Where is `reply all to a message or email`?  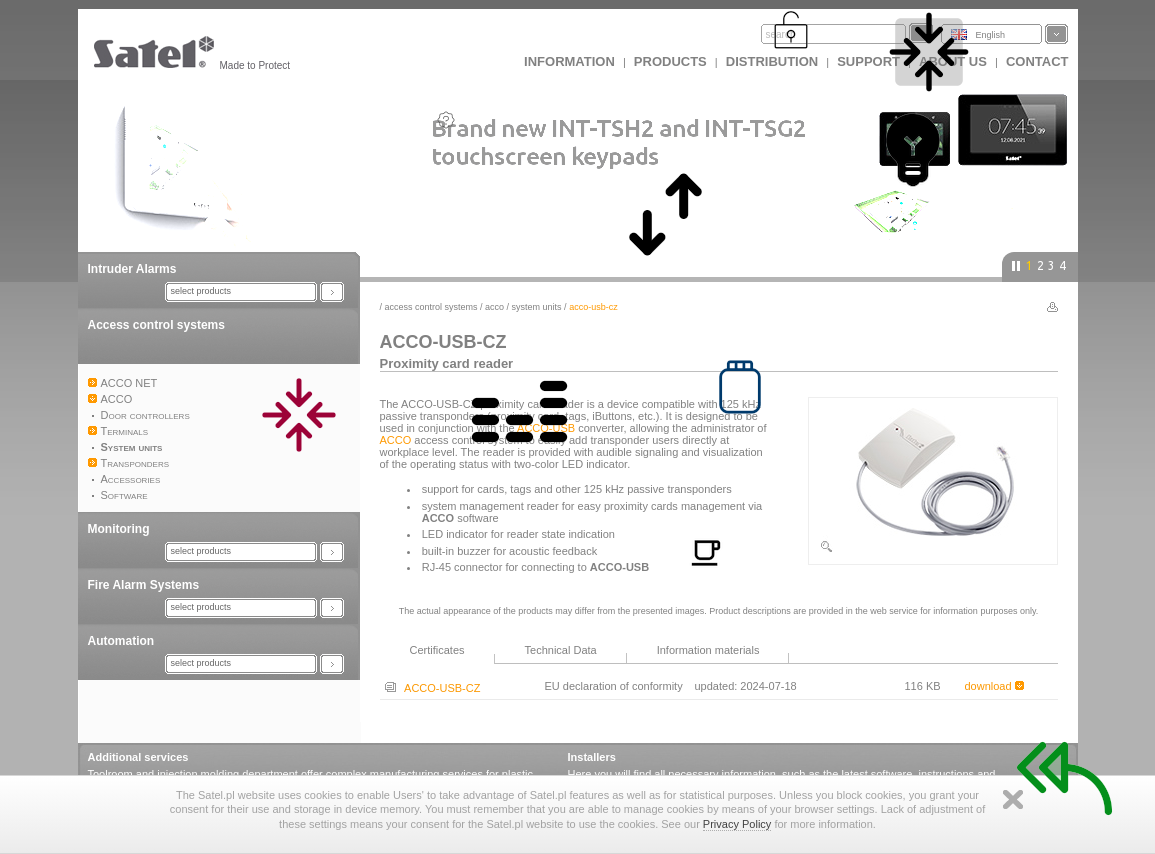
reply all to a message or email is located at coordinates (1064, 778).